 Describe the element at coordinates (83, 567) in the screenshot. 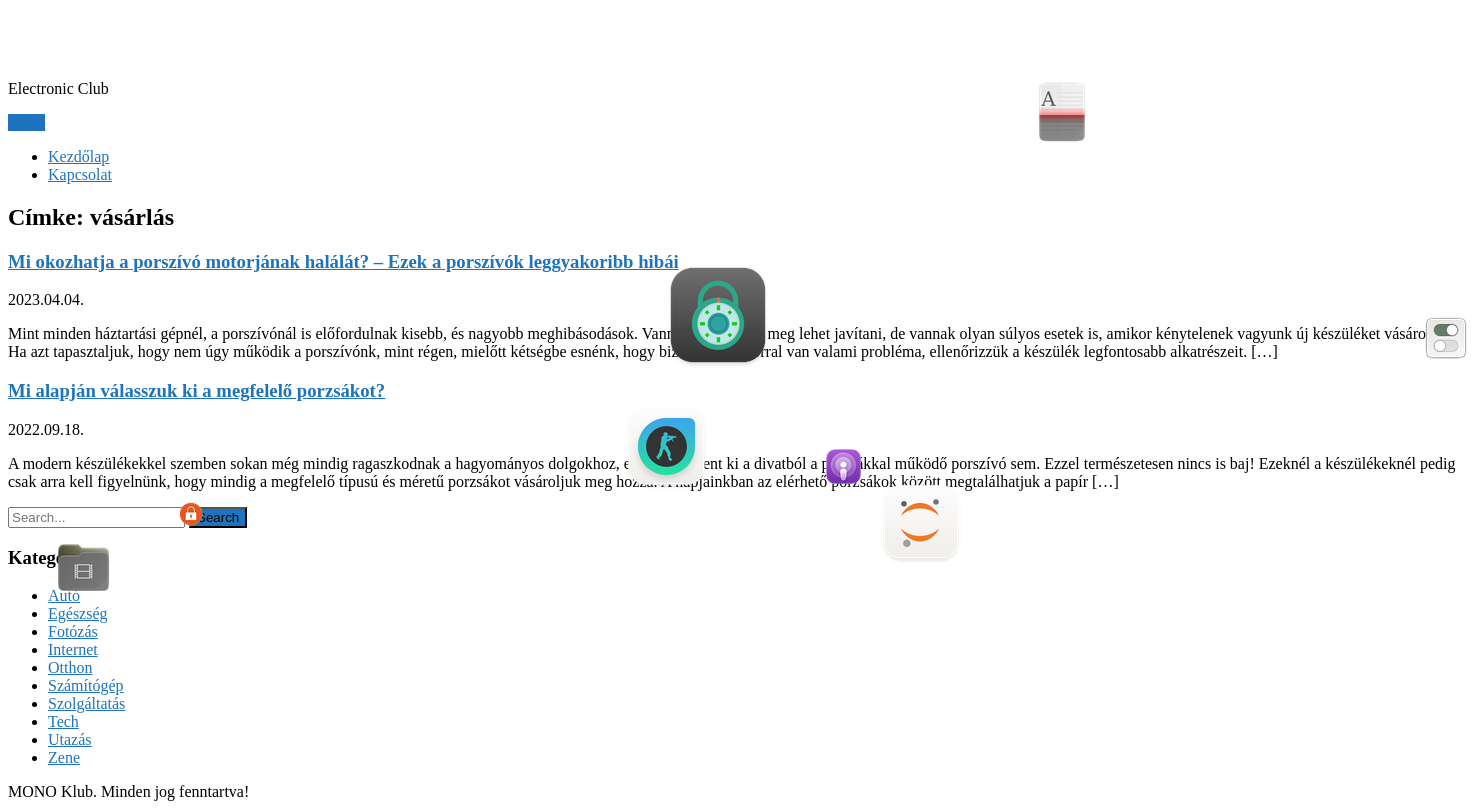

I see `open your videos folder` at that location.